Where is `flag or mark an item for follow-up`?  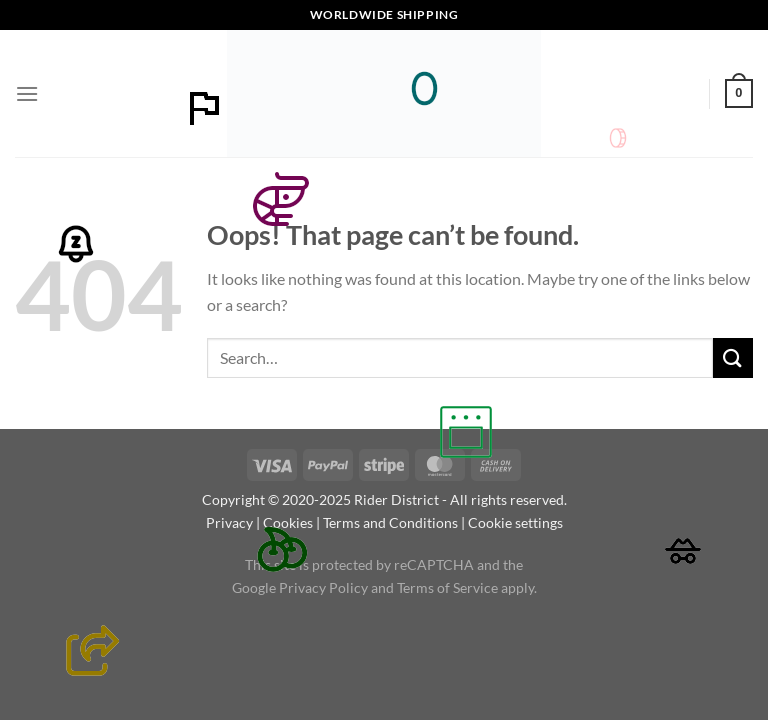
flag or mark an item for follow-up is located at coordinates (203, 107).